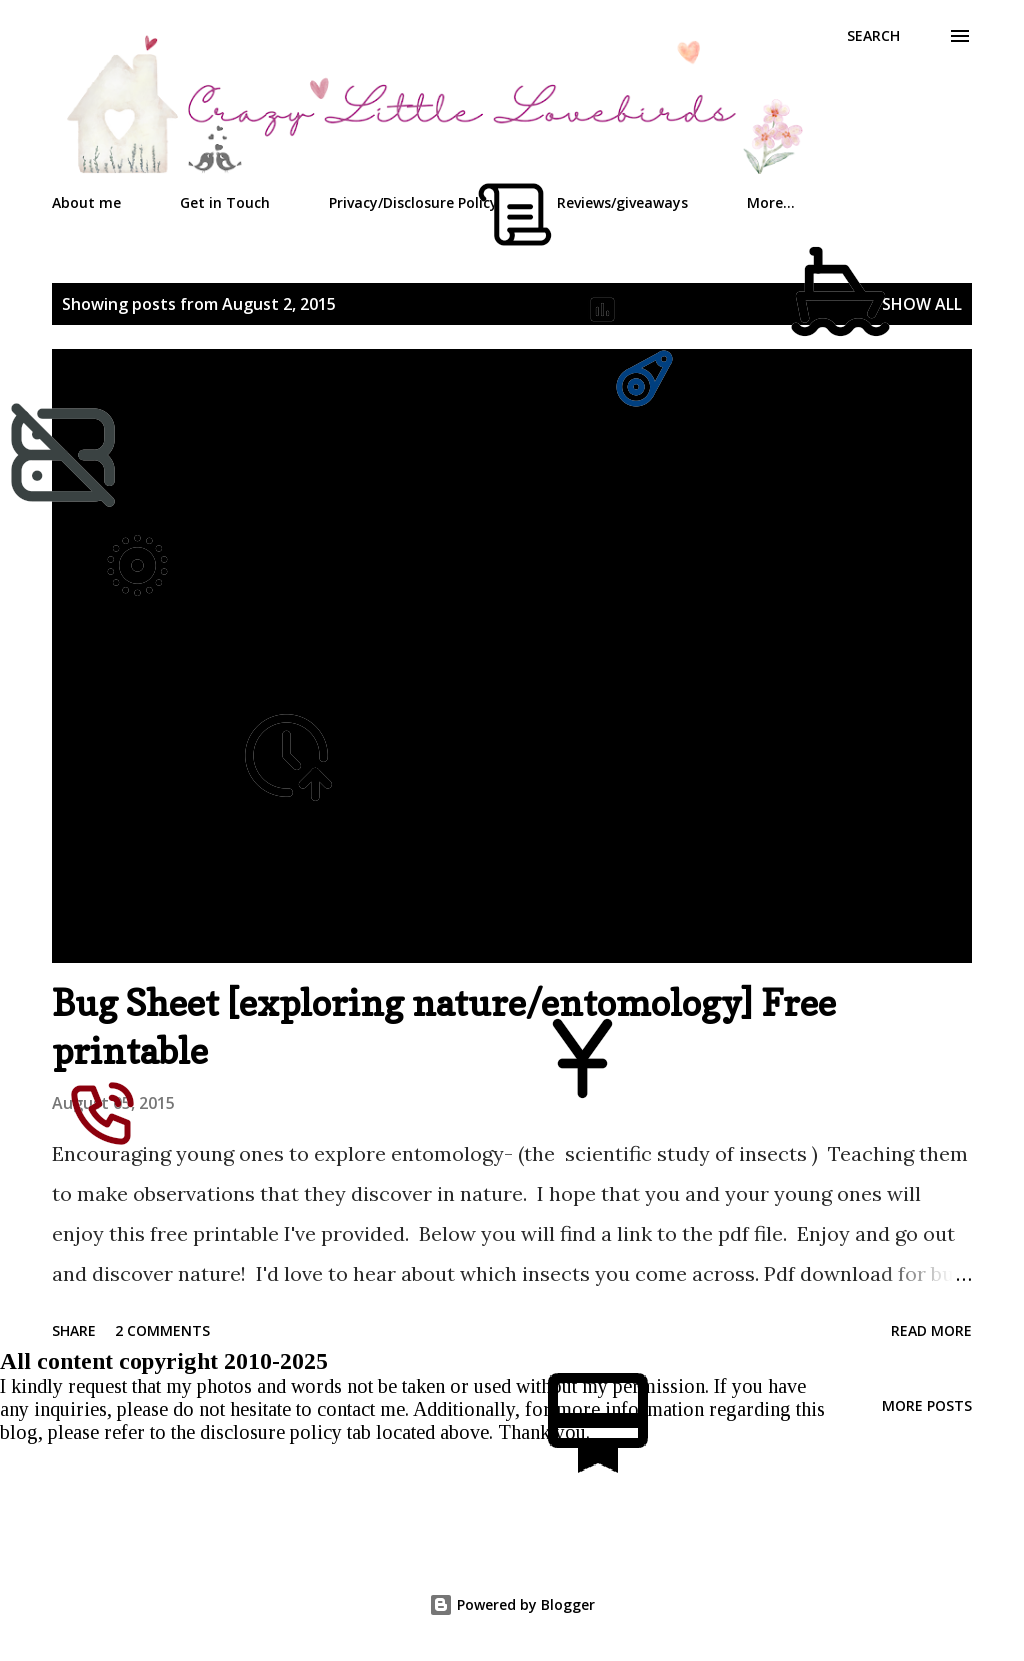 The height and width of the screenshot is (1661, 1024). I want to click on view terms and conditions or legal document, so click(517, 214).